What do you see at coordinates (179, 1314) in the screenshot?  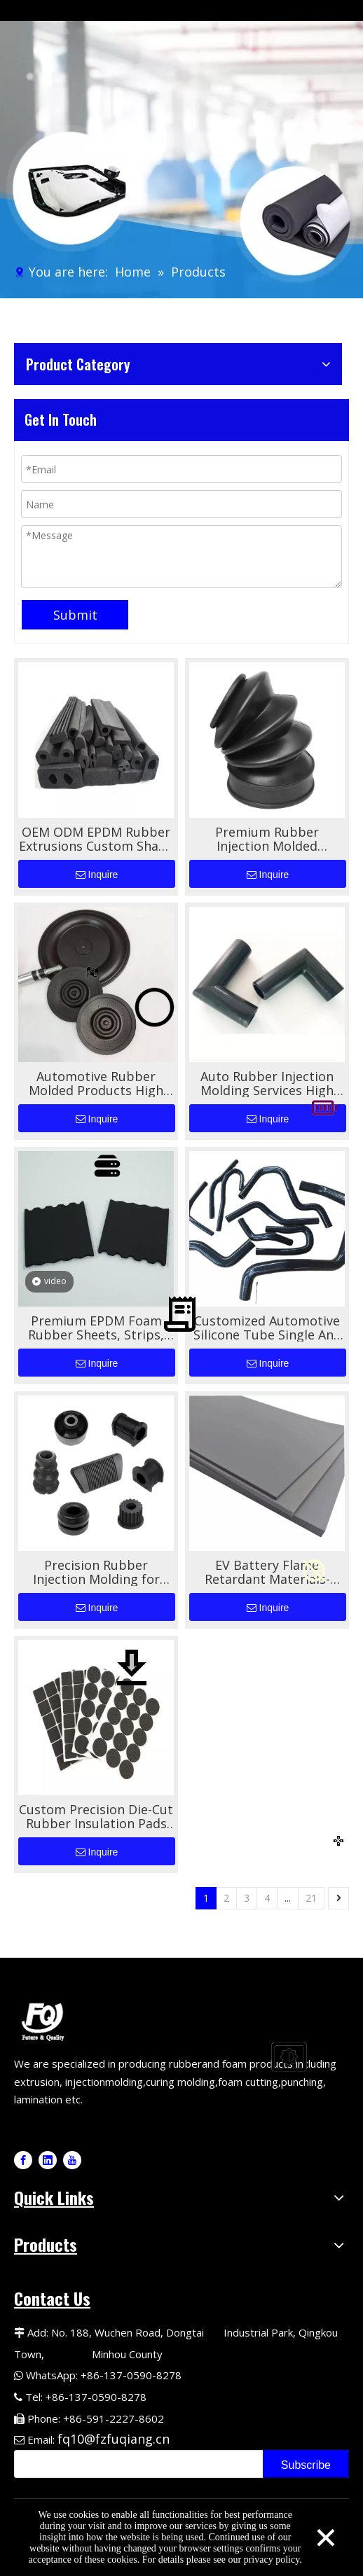 I see `view transaction history or receipts` at bounding box center [179, 1314].